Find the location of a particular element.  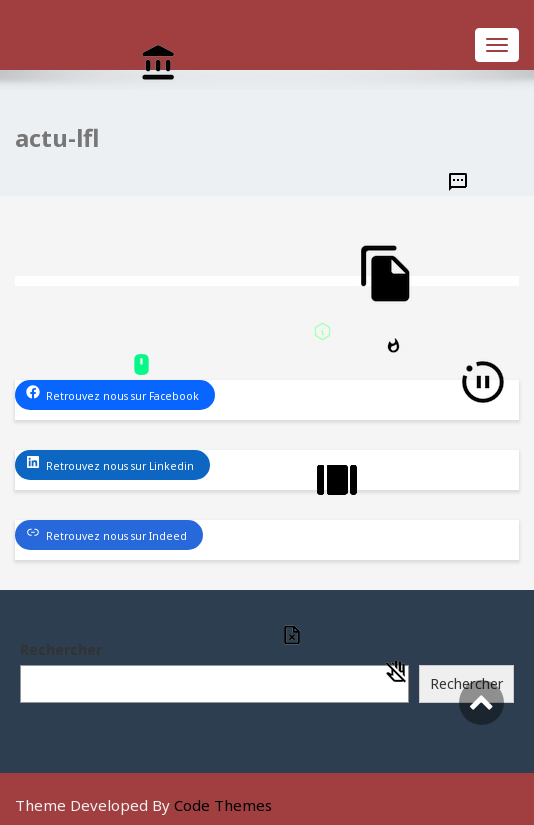

view additional information or details is located at coordinates (322, 331).